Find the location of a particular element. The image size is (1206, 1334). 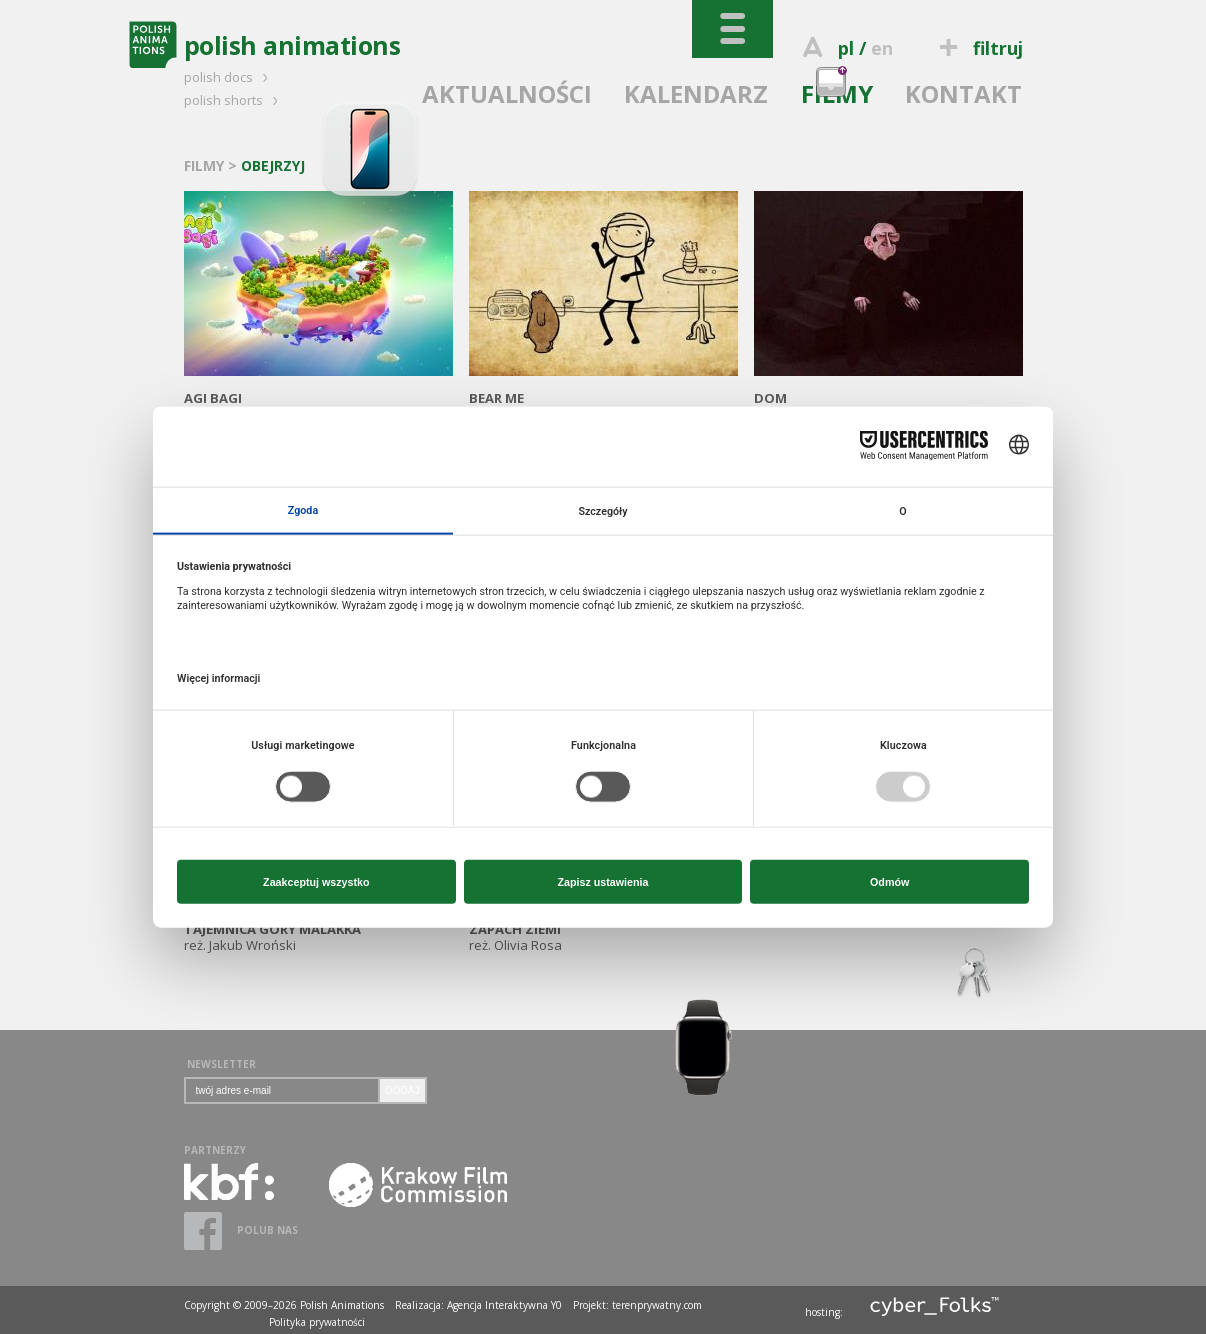

apple watch series 6 device icon is located at coordinates (702, 1047).